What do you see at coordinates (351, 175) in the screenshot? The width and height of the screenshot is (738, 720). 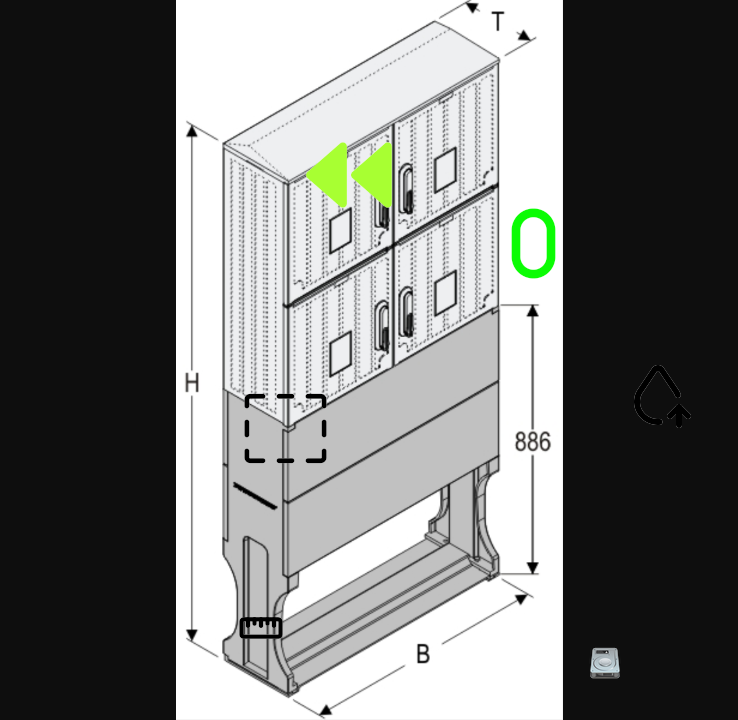 I see `go to previous track` at bounding box center [351, 175].